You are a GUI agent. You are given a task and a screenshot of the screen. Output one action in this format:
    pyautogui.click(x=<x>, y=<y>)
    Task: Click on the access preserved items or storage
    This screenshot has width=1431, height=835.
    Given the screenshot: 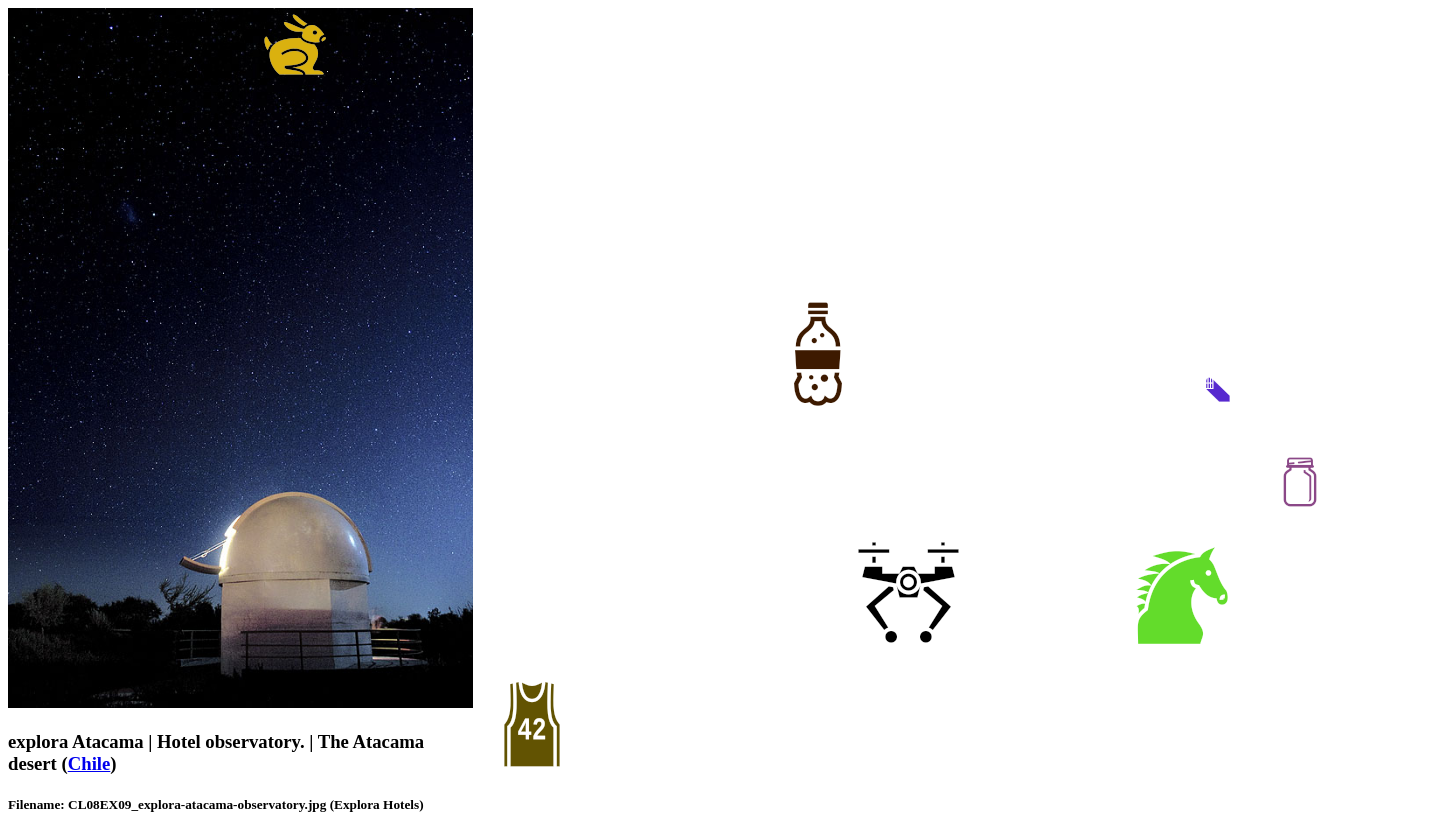 What is the action you would take?
    pyautogui.click(x=1300, y=482)
    